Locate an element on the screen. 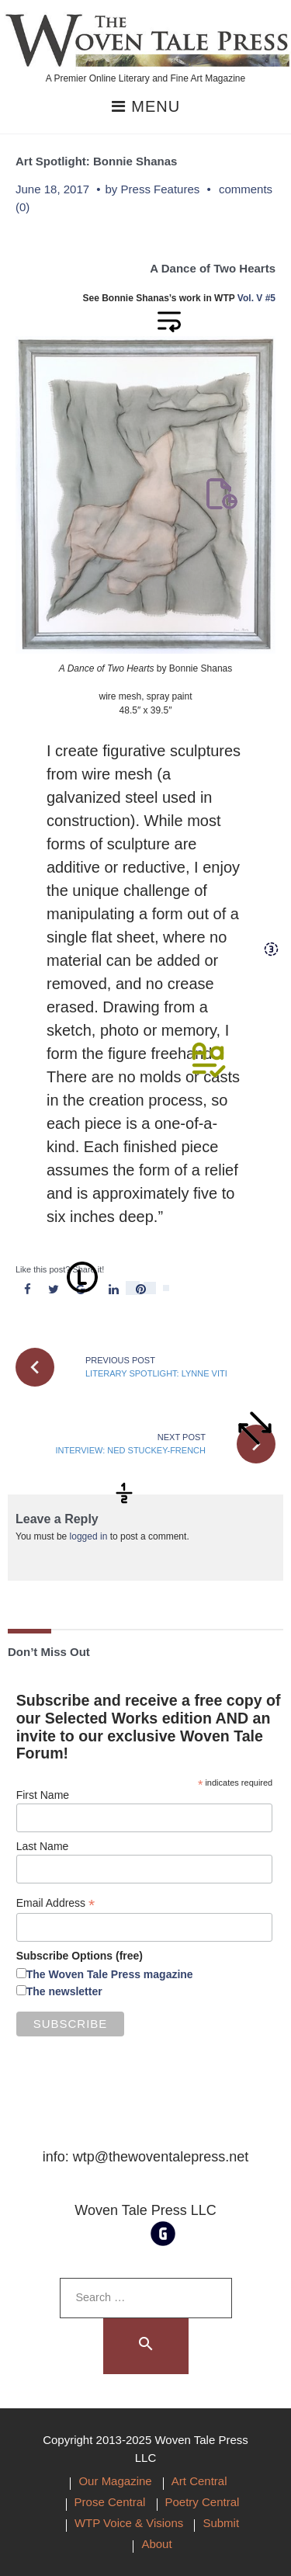 The width and height of the screenshot is (291, 2576). indicates a "large" size option is located at coordinates (82, 1277).